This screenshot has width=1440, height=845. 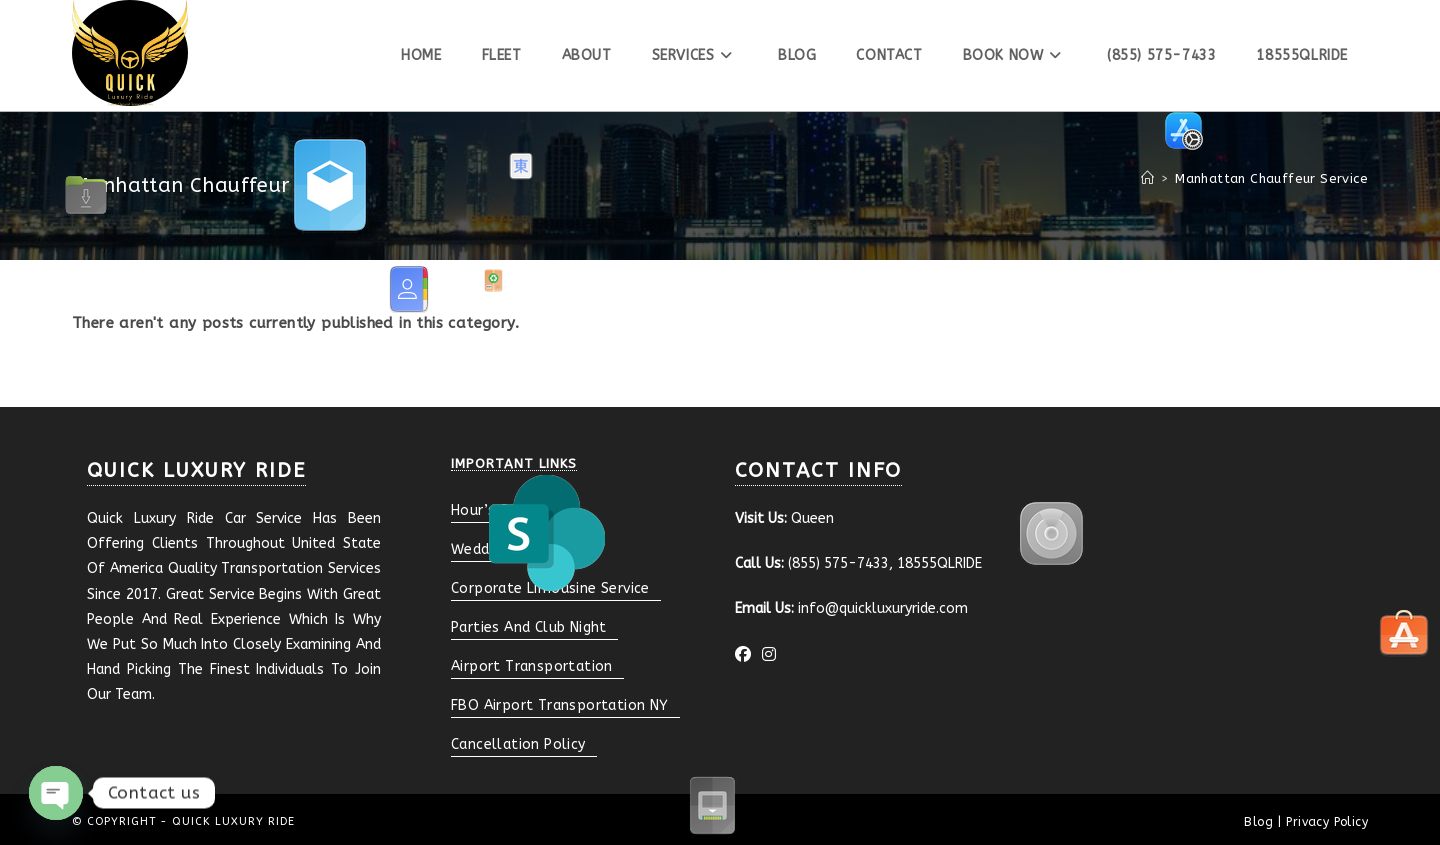 I want to click on open Microsoft SharePoint app, so click(x=547, y=533).